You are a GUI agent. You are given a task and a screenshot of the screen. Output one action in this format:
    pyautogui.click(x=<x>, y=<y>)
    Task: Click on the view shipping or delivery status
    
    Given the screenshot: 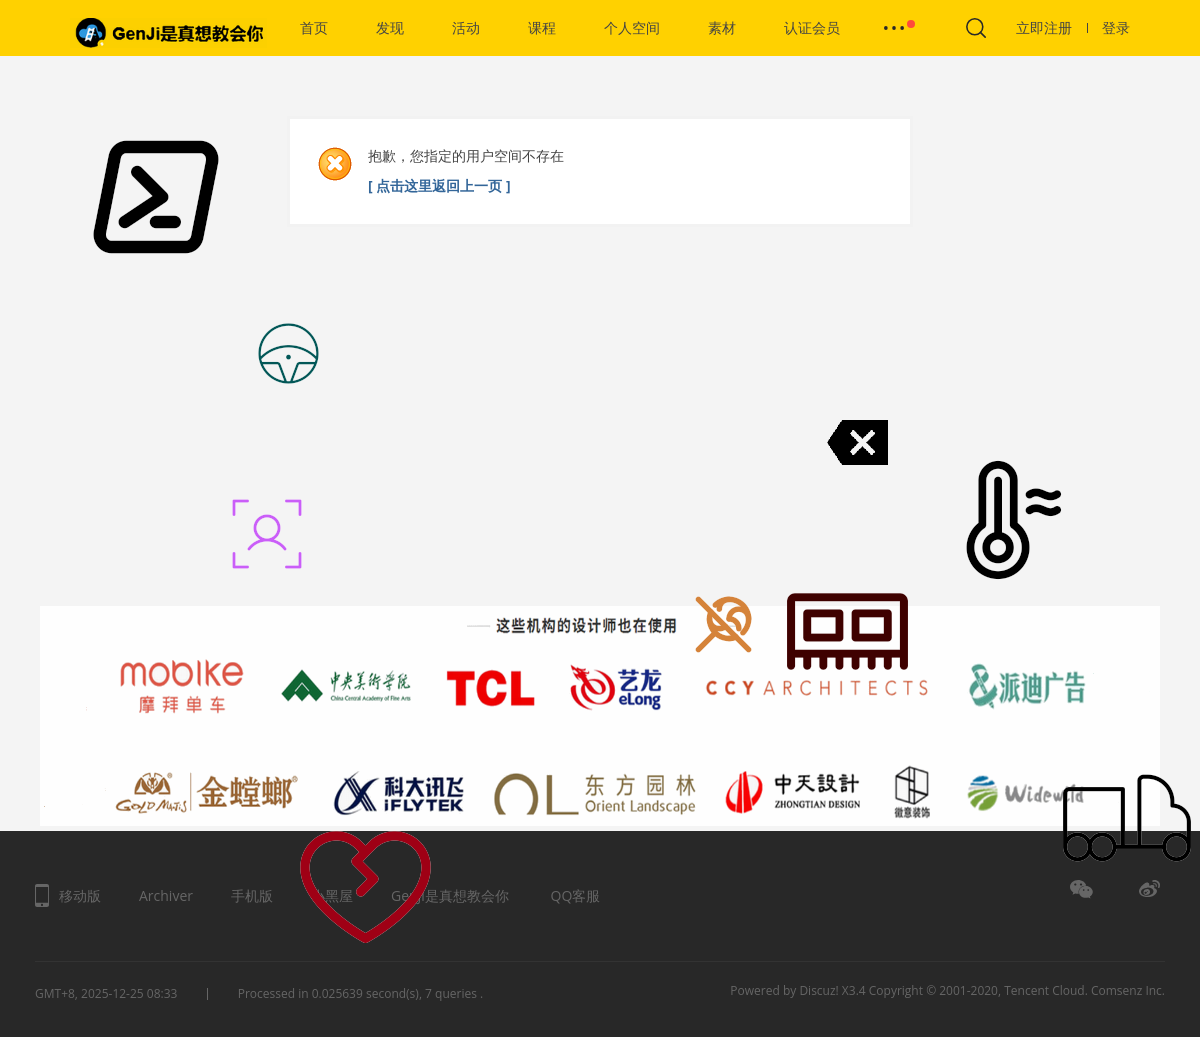 What is the action you would take?
    pyautogui.click(x=1127, y=818)
    